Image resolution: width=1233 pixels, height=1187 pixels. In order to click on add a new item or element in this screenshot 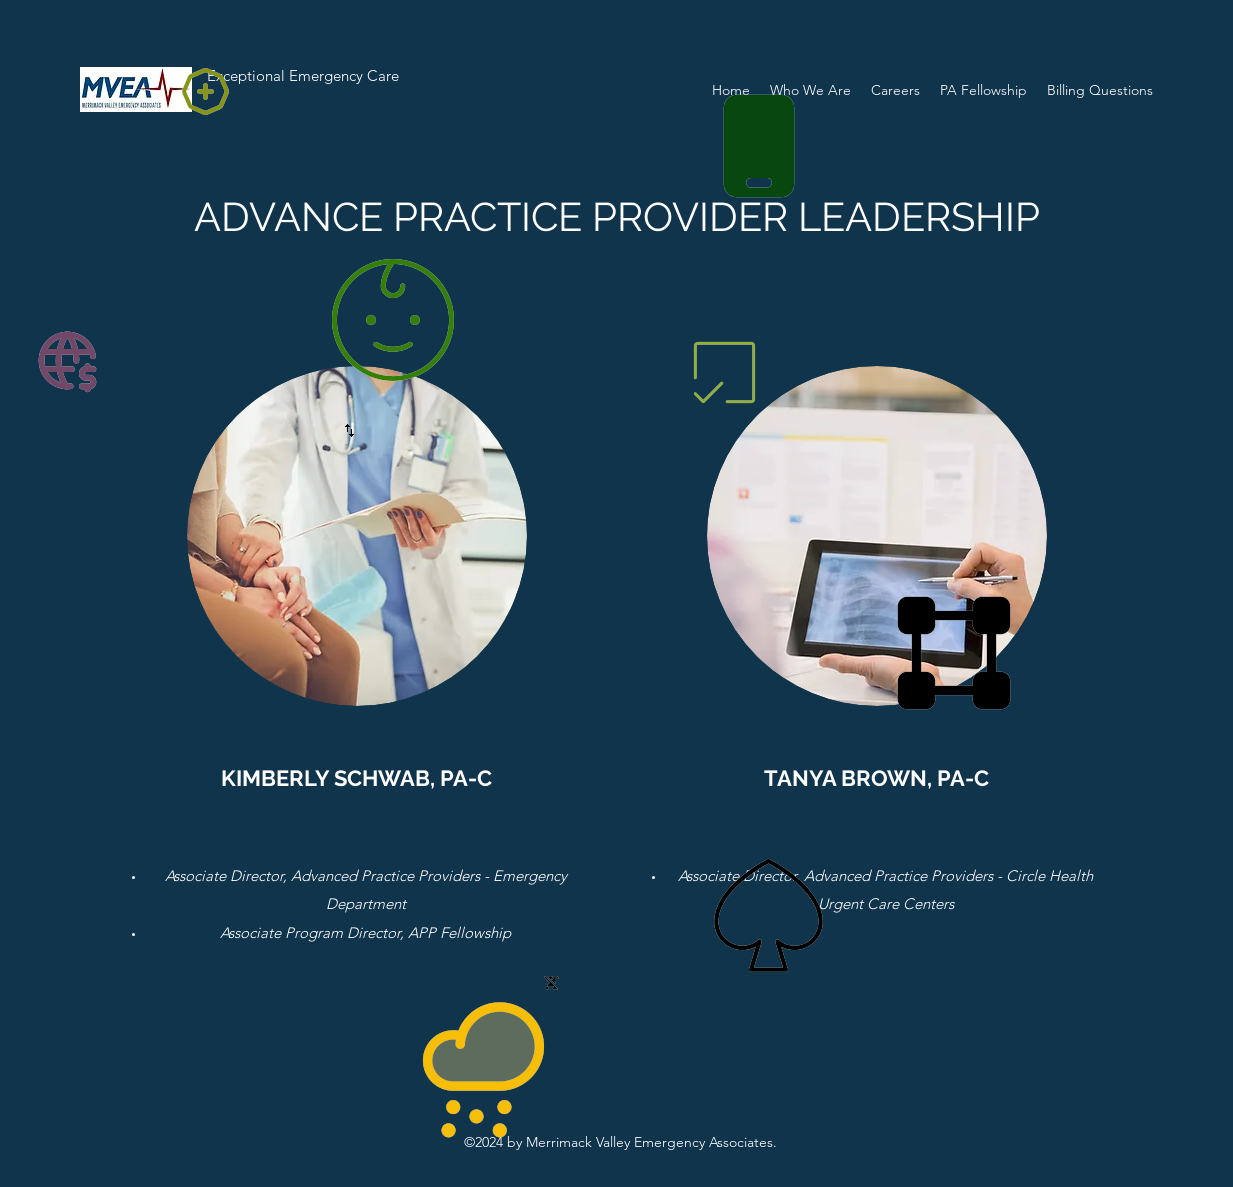, I will do `click(205, 91)`.